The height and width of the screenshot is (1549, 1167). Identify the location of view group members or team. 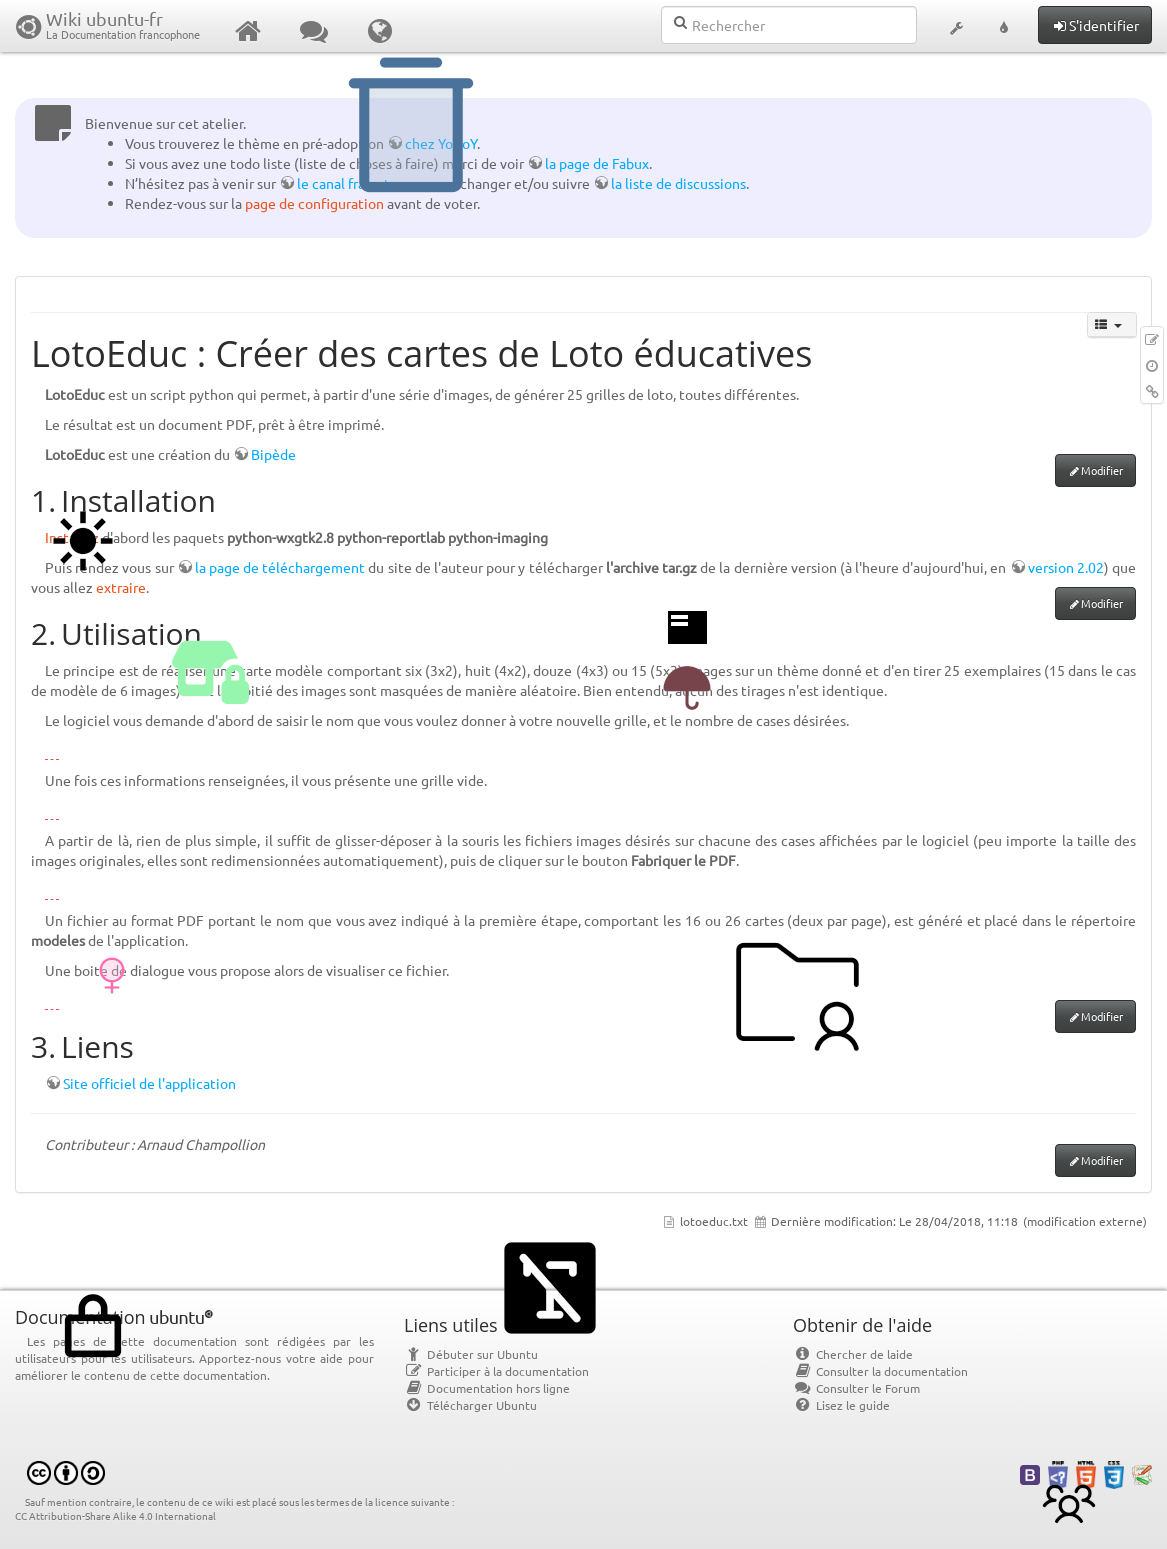
(1069, 1502).